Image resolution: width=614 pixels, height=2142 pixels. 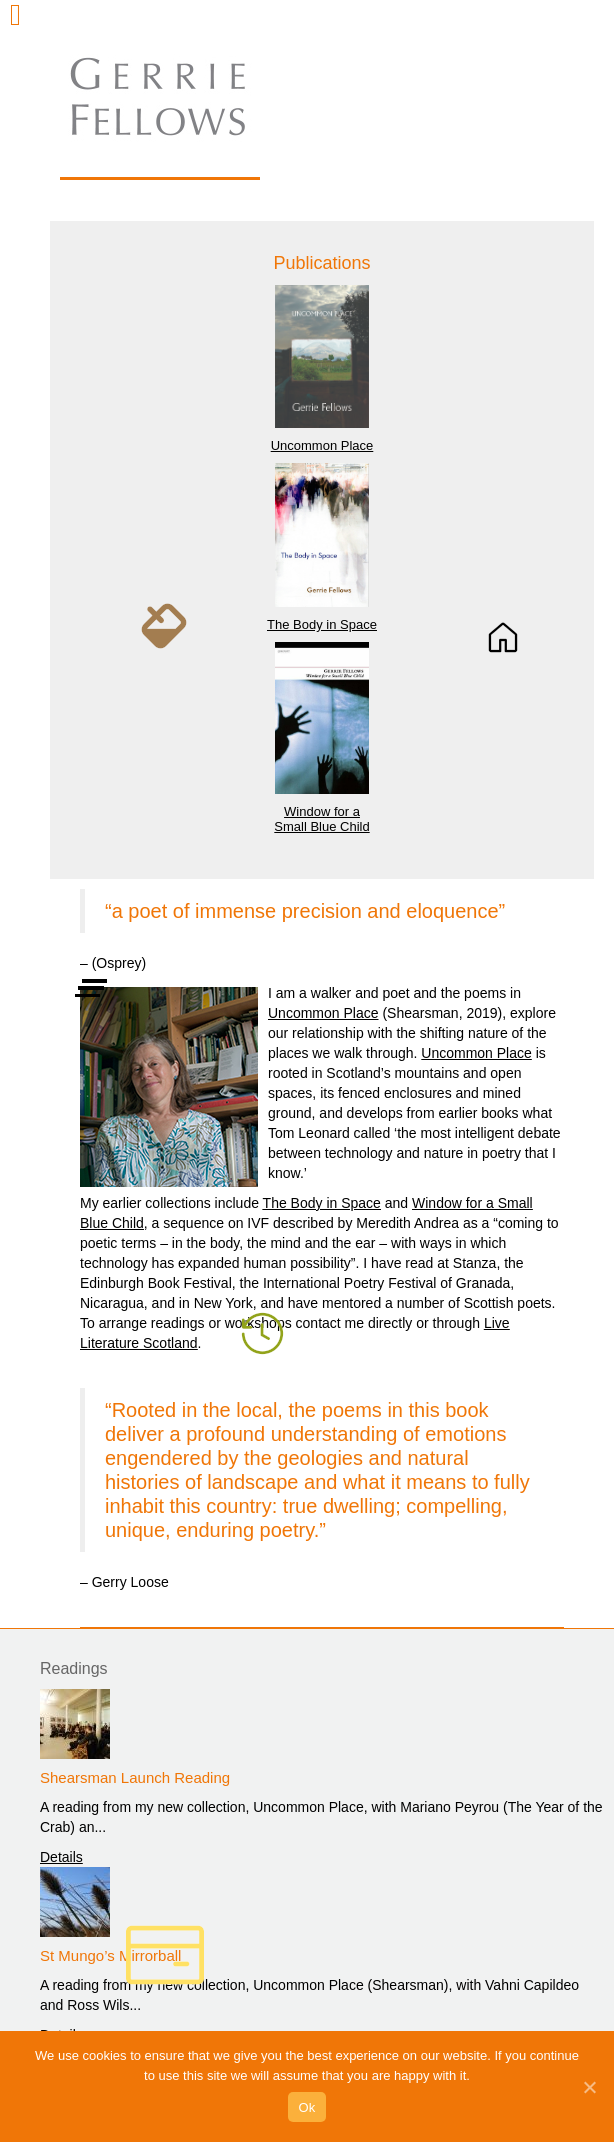 What do you see at coordinates (262, 1333) in the screenshot?
I see `view commit or activity history` at bounding box center [262, 1333].